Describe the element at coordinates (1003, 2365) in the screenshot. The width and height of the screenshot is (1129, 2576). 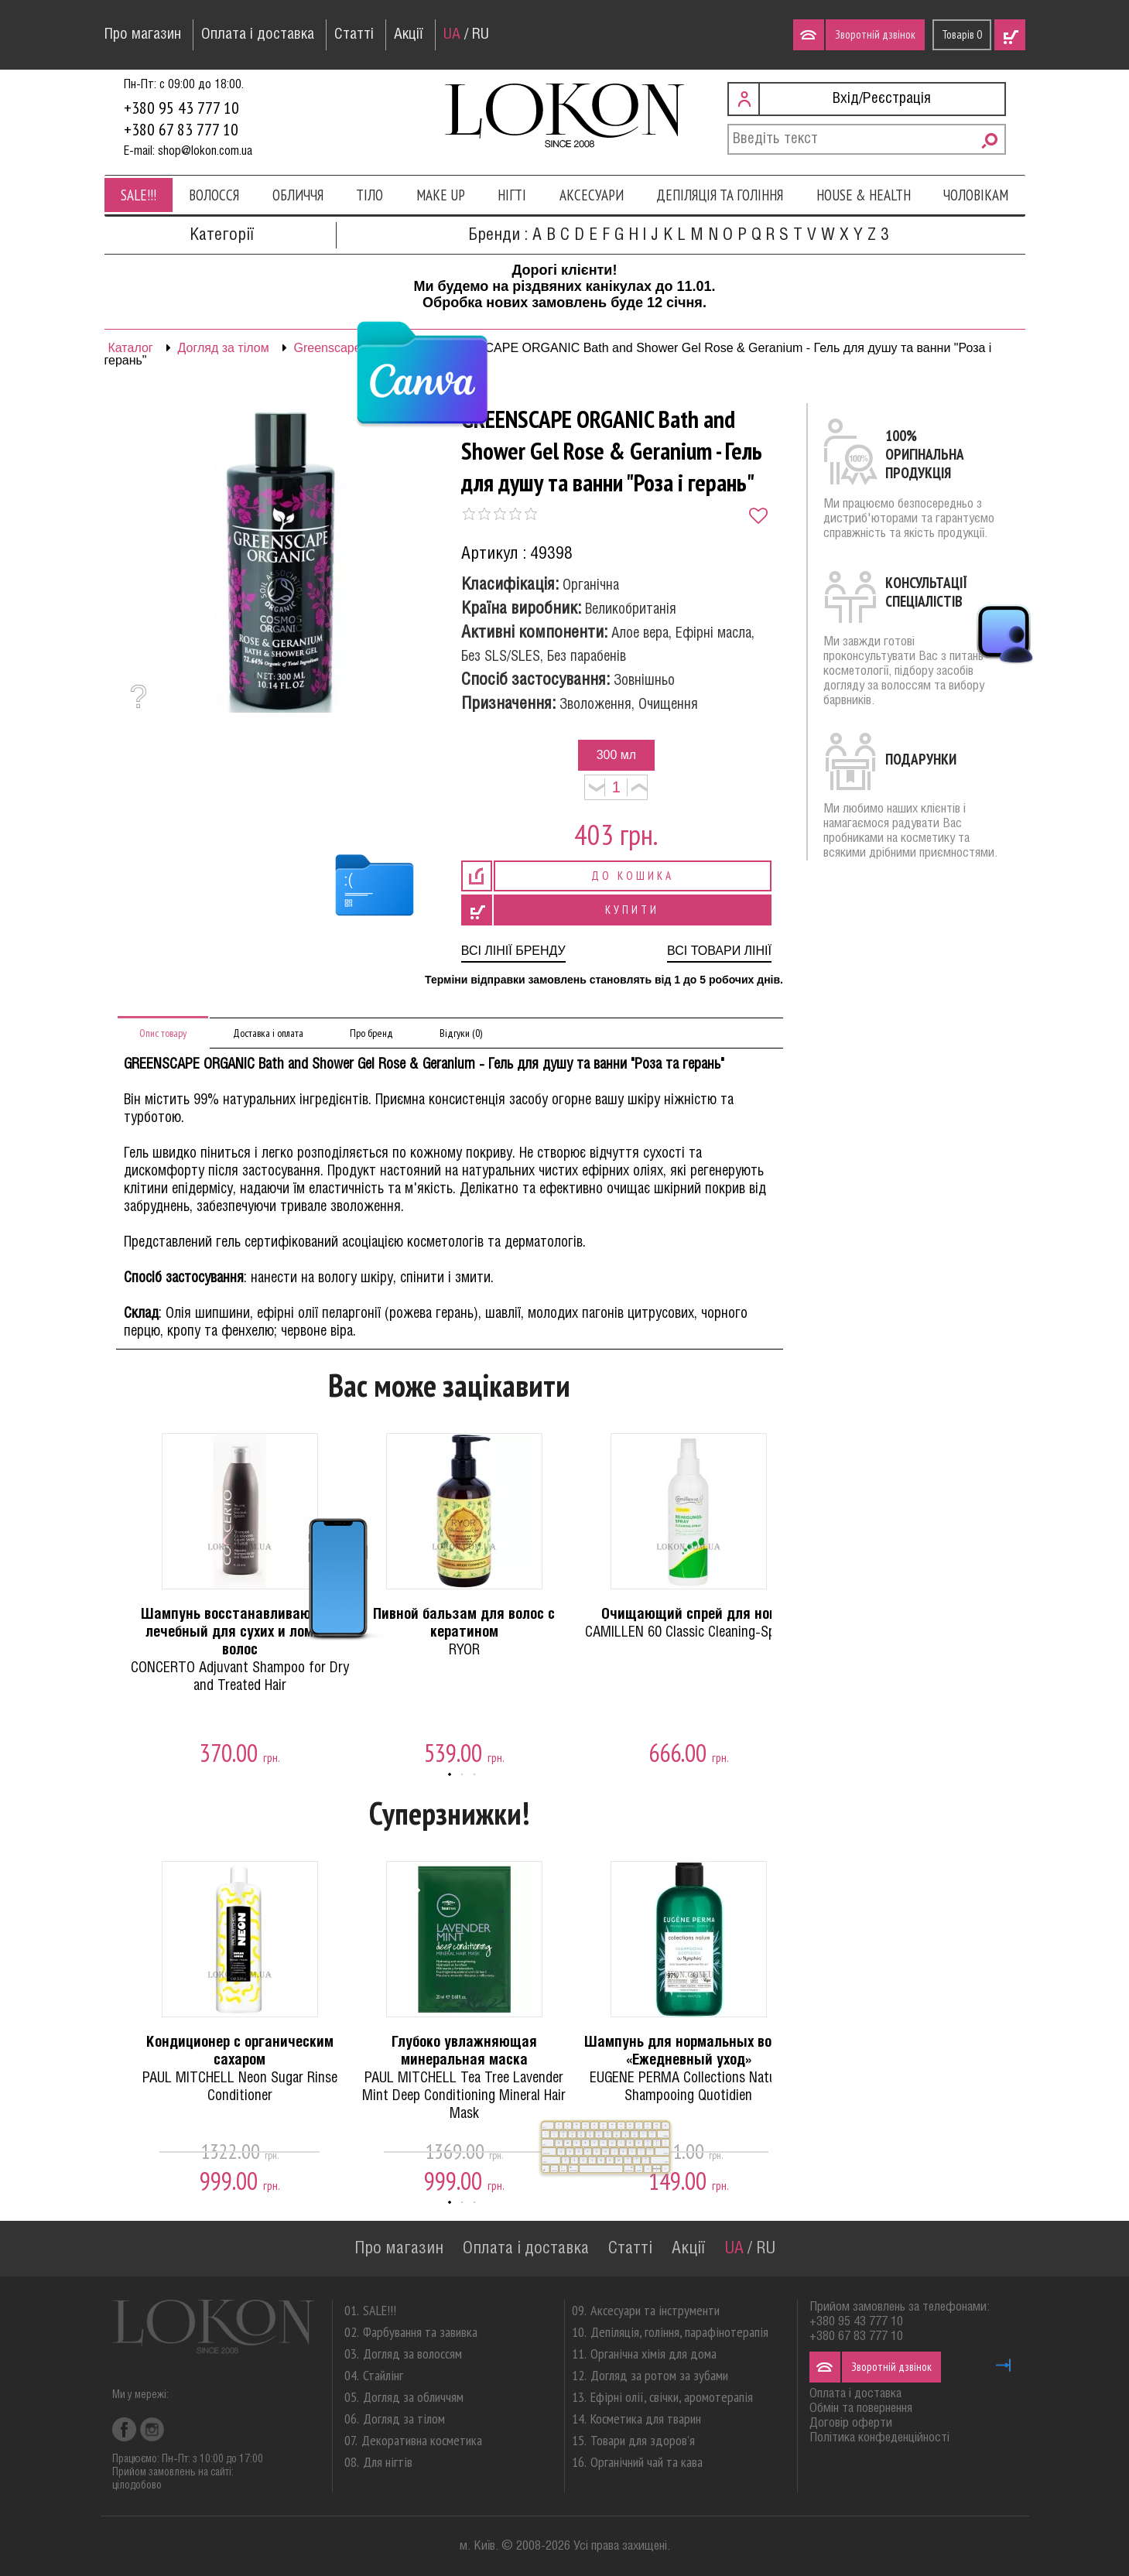
I see `go to the last item or page` at that location.